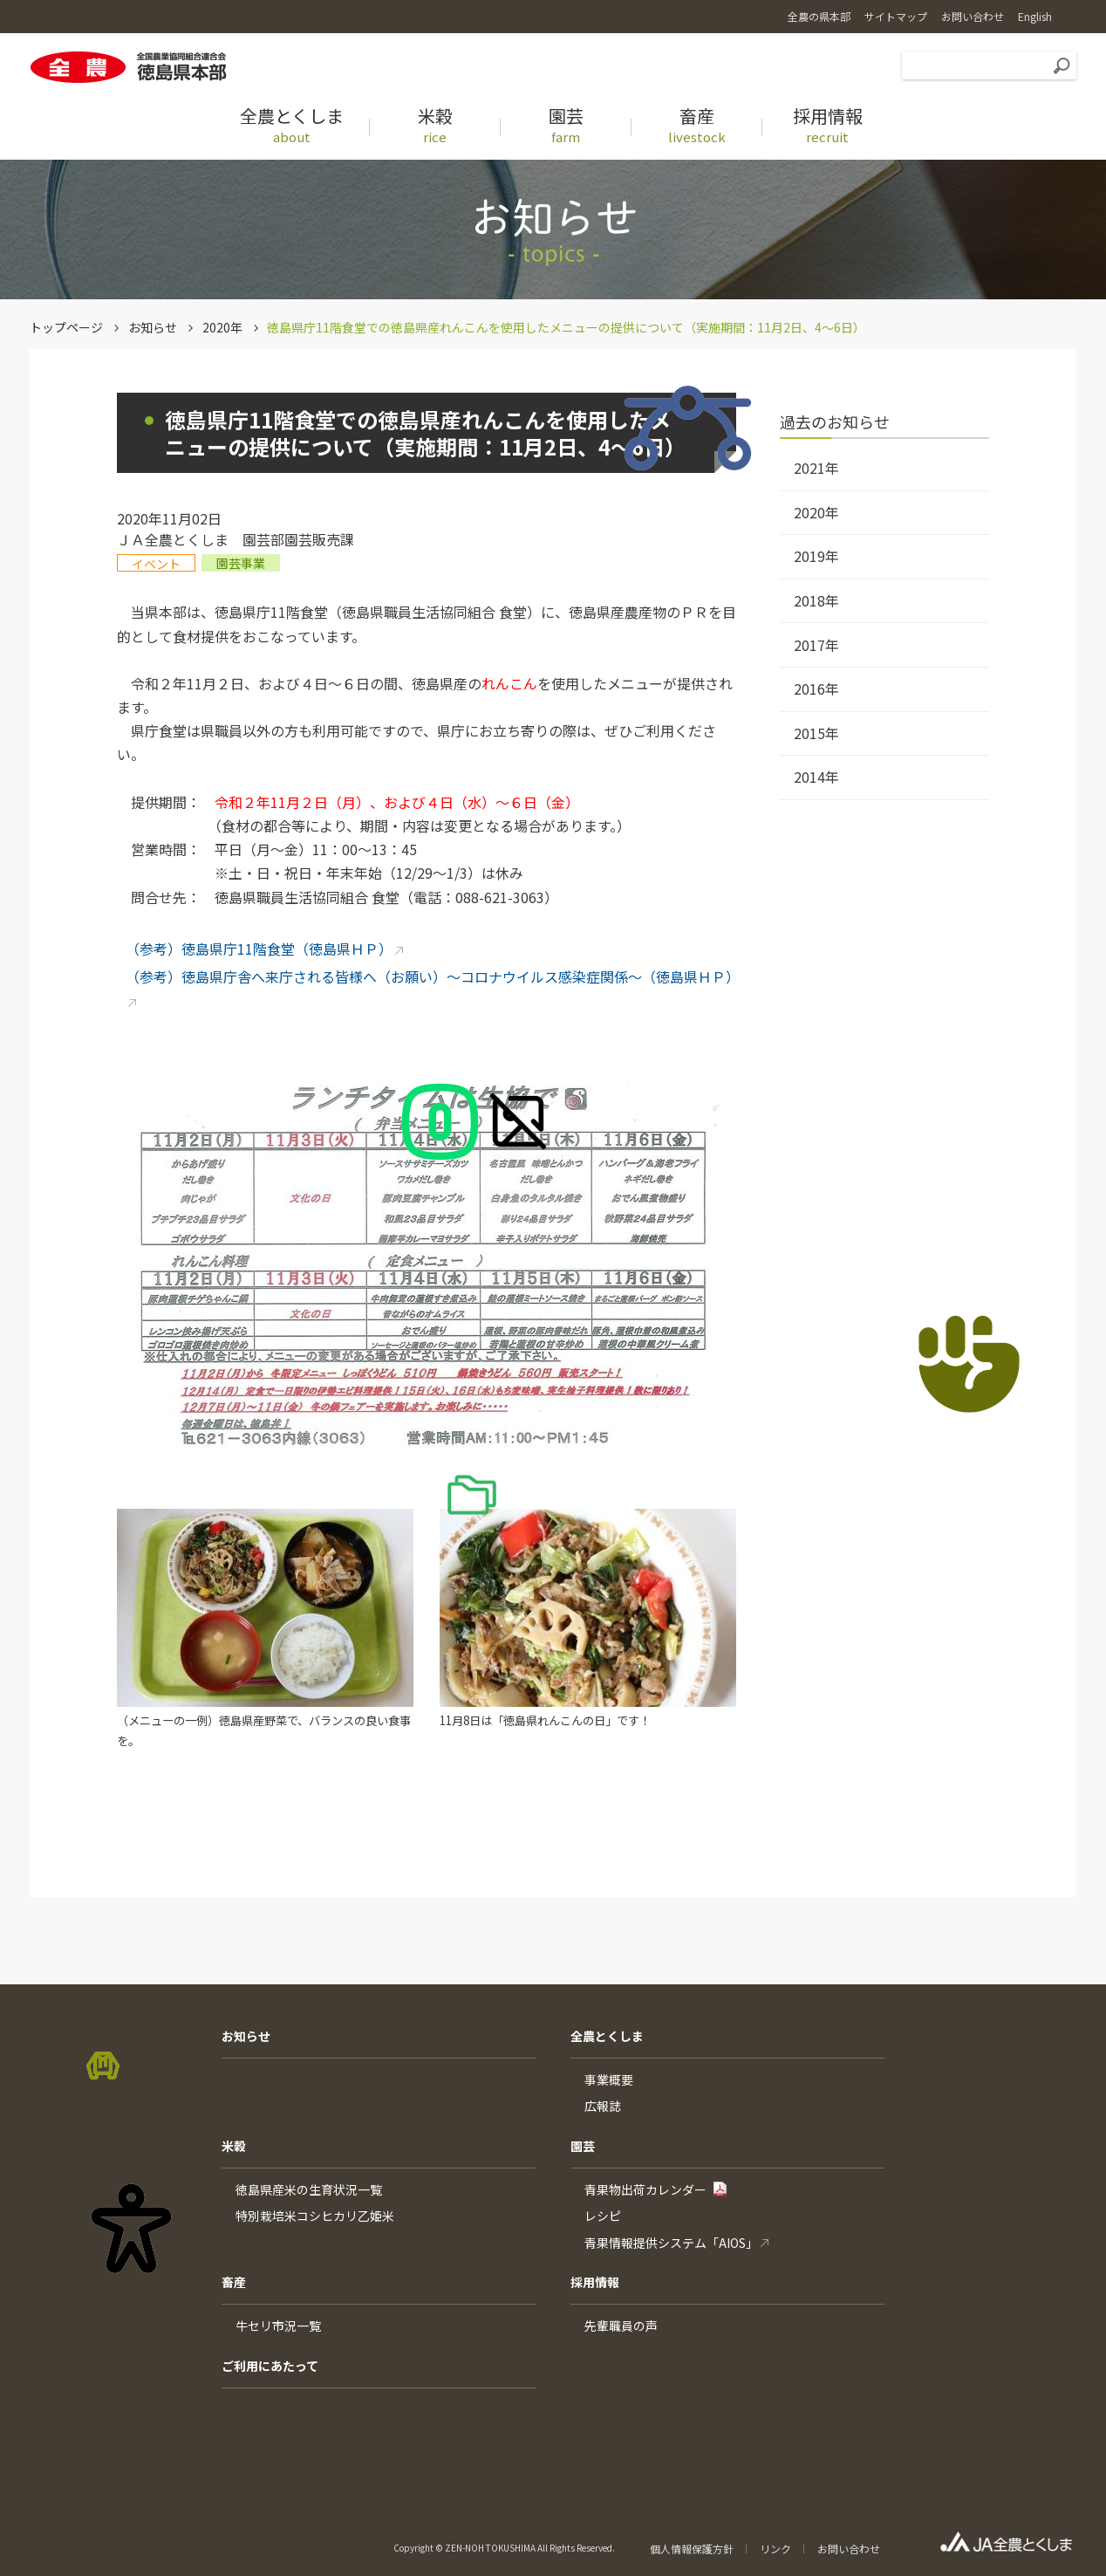  What do you see at coordinates (103, 2066) in the screenshot?
I see `browse clothing or apparel items` at bounding box center [103, 2066].